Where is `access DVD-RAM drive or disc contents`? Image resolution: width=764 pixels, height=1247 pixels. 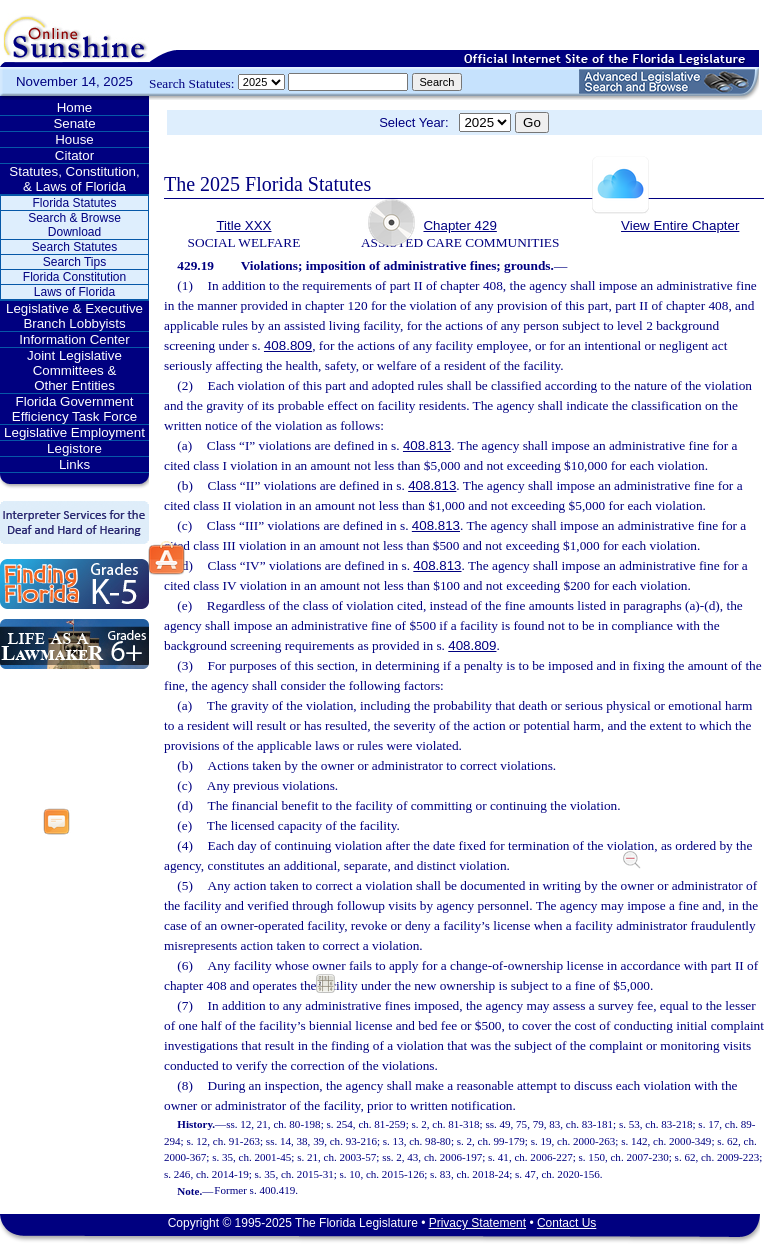
access DVD-RAM drive or disc contents is located at coordinates (391, 222).